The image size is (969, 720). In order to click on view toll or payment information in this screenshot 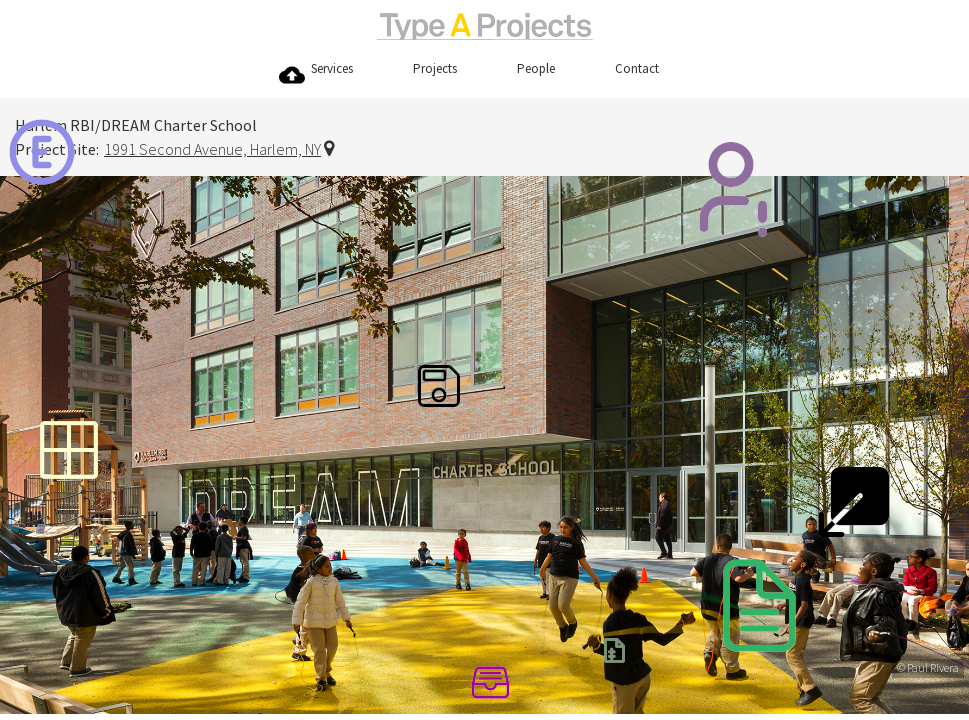, I will do `click(889, 599)`.